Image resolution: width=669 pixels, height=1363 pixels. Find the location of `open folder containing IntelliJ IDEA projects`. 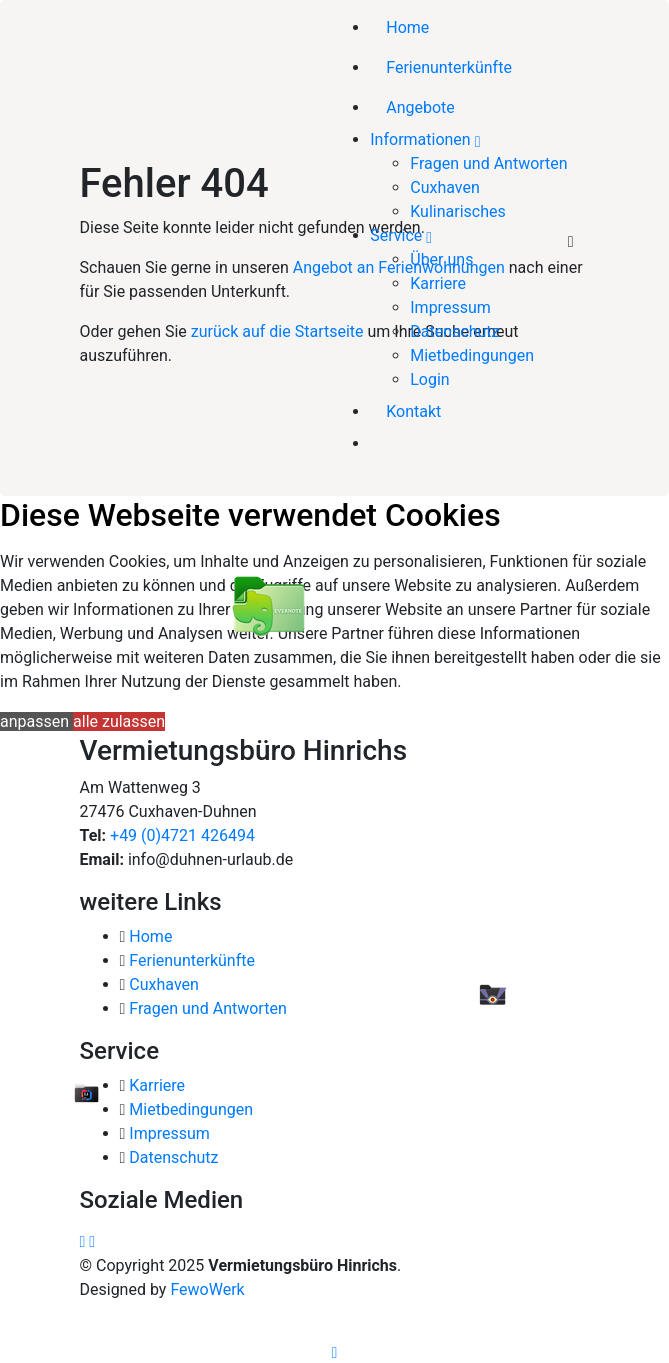

open folder containing IntelliJ IDEA projects is located at coordinates (86, 1093).